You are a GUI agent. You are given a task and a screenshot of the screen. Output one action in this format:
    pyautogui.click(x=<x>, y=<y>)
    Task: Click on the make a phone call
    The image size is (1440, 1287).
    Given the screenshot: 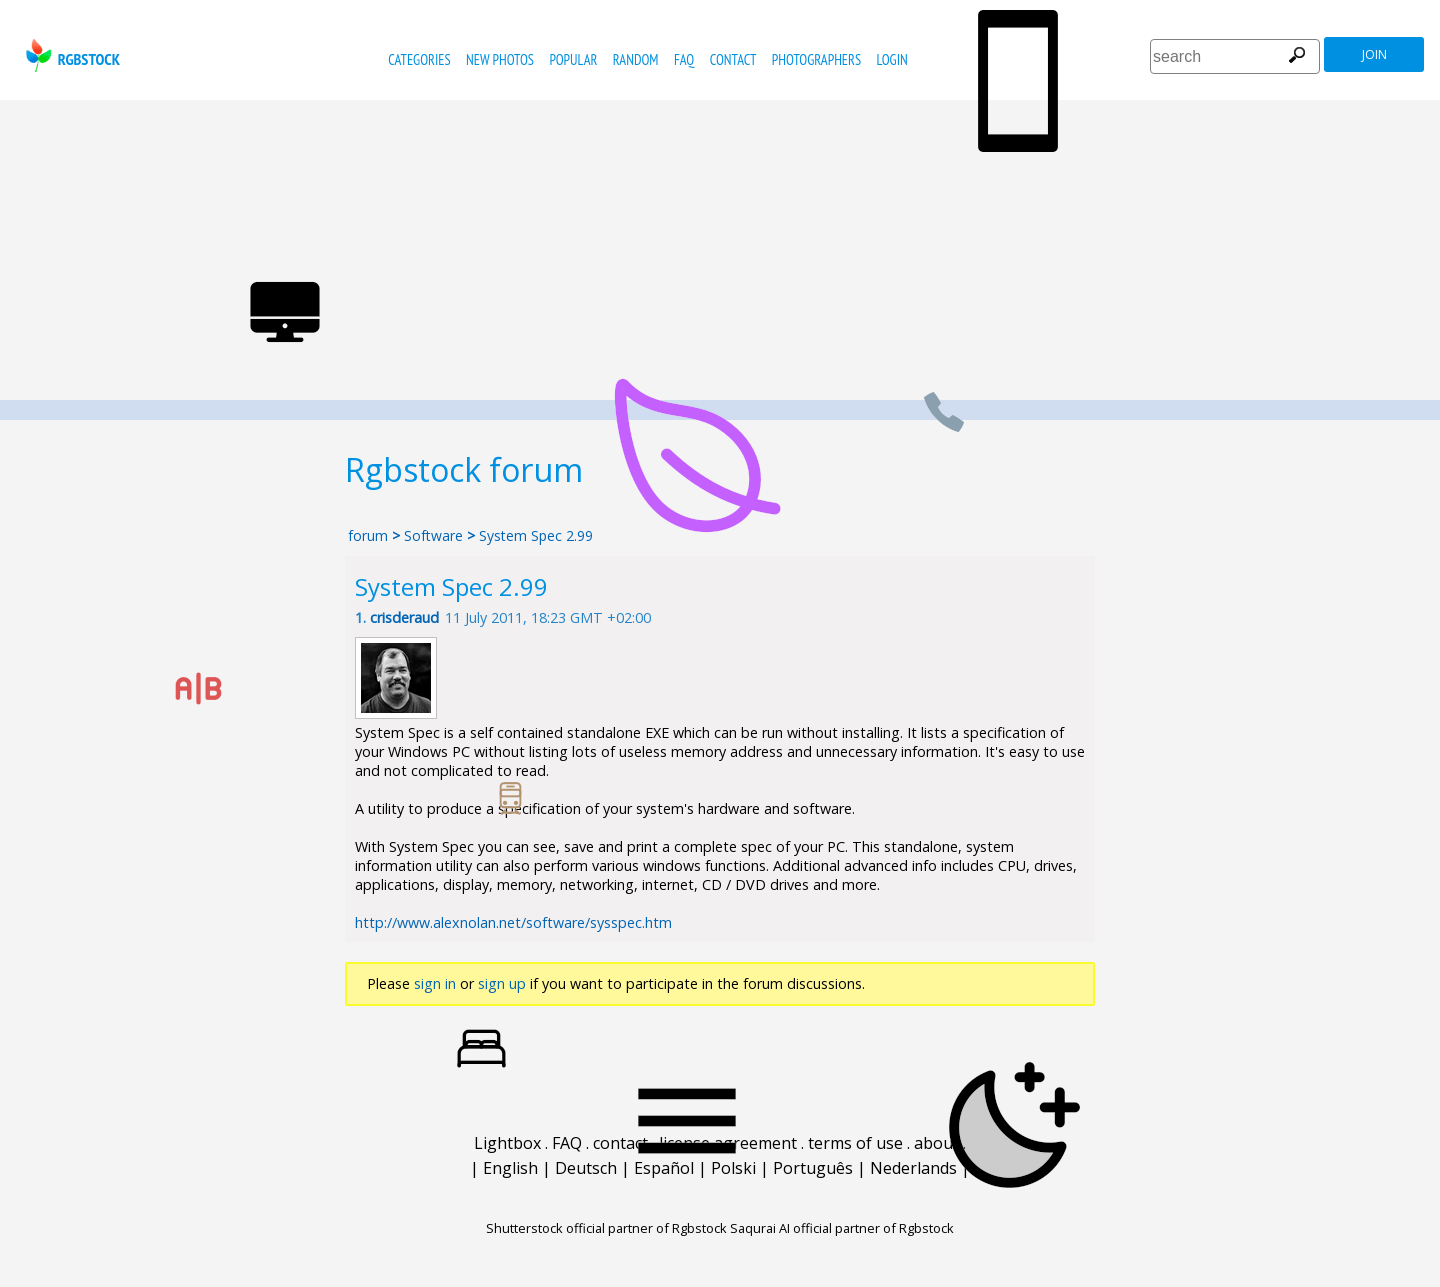 What is the action you would take?
    pyautogui.click(x=944, y=412)
    